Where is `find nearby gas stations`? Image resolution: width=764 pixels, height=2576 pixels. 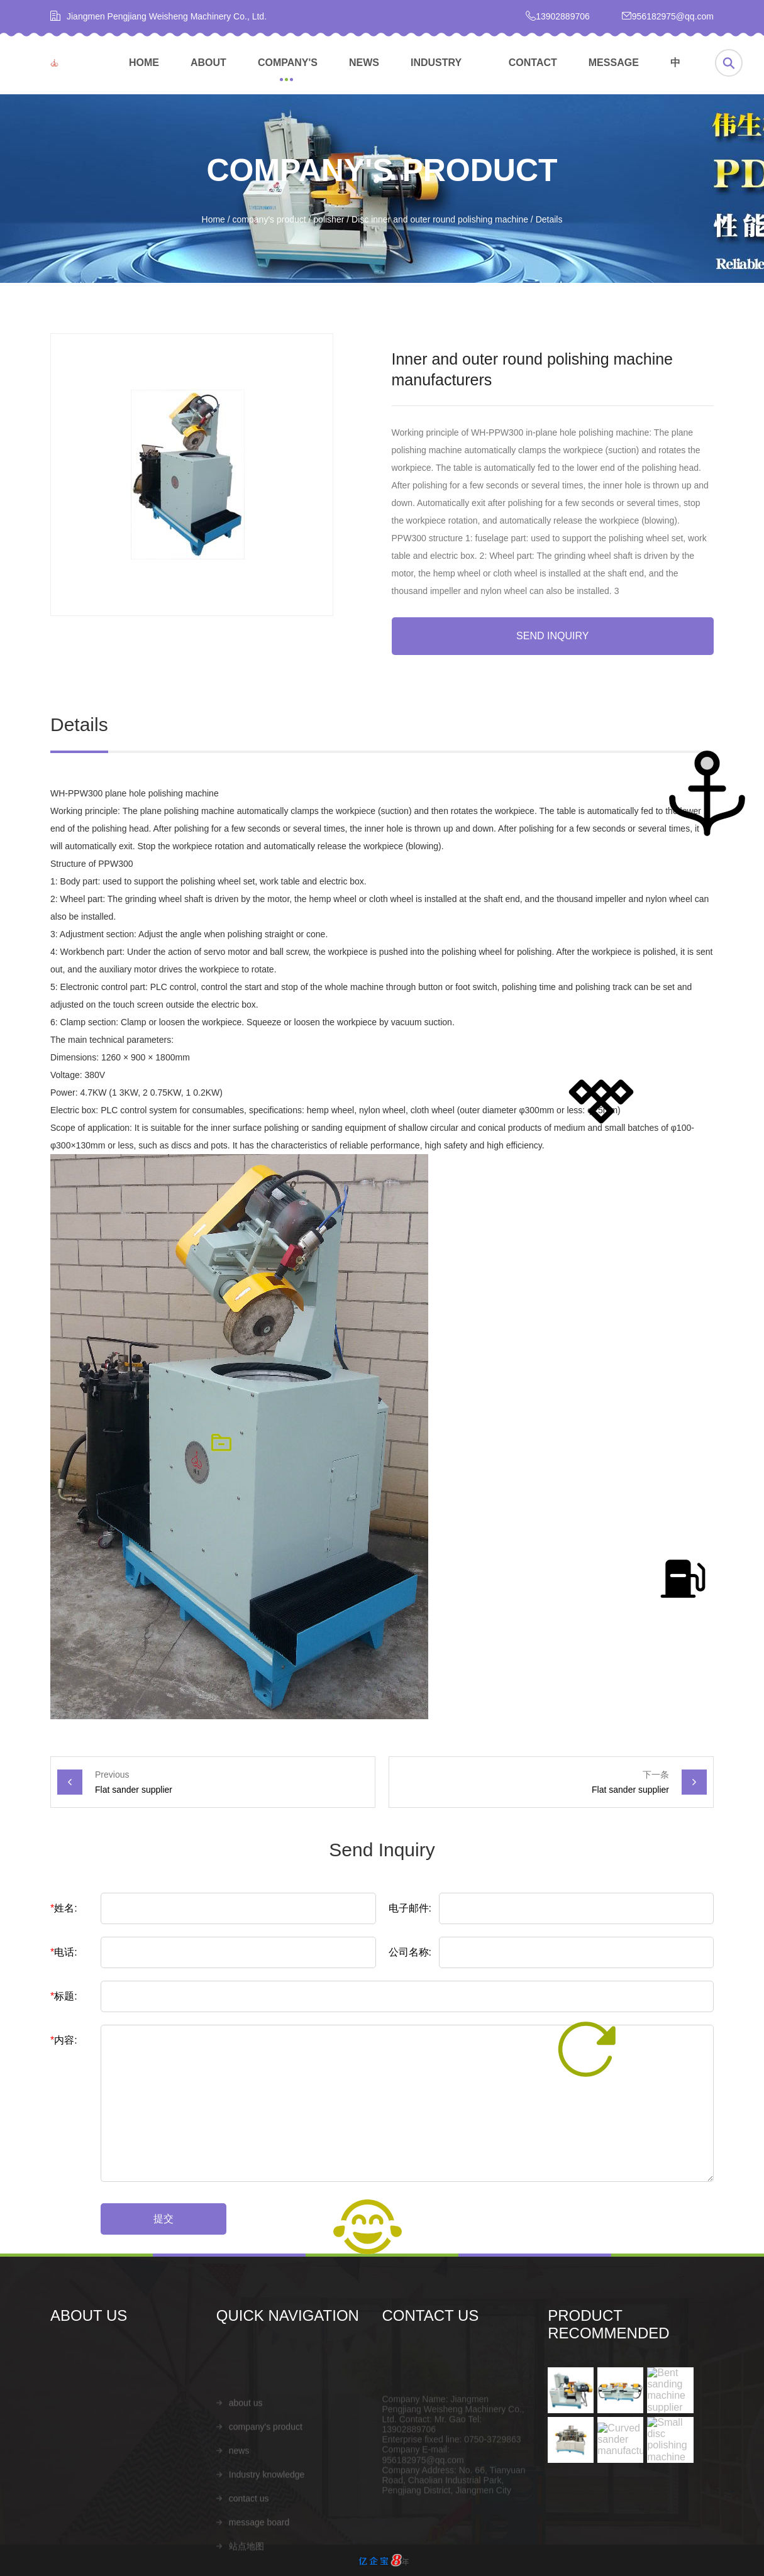 find nearby gas stations is located at coordinates (681, 1578).